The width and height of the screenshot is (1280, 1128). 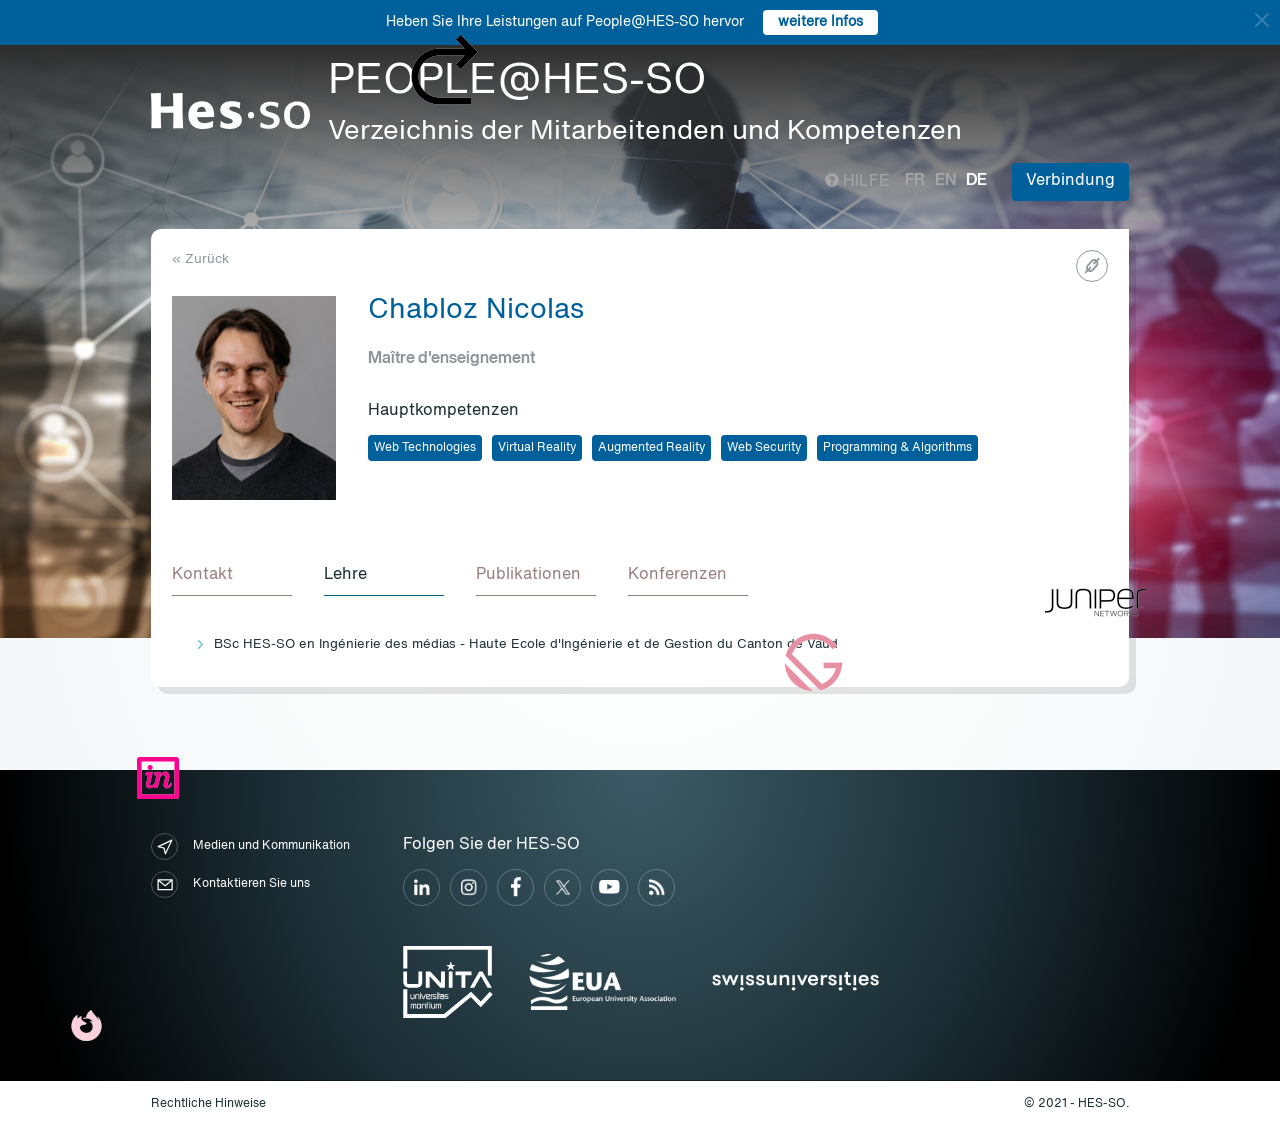 I want to click on open InVision app, so click(x=158, y=778).